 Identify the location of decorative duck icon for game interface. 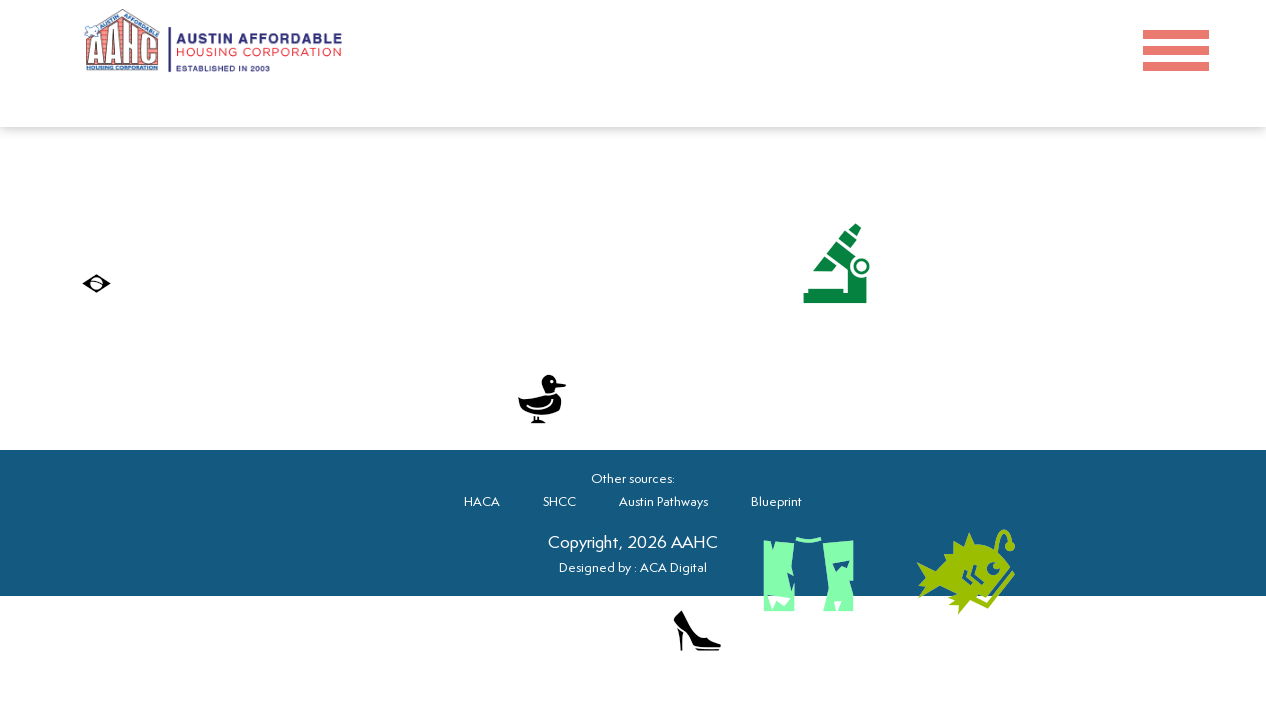
(542, 399).